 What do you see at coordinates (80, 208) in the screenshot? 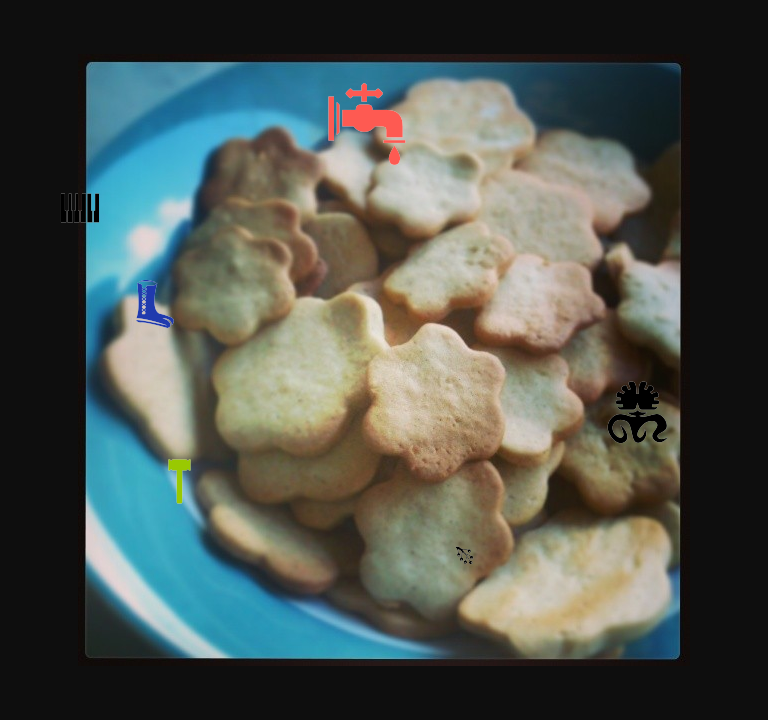
I see `open piano or keyboard instrument` at bounding box center [80, 208].